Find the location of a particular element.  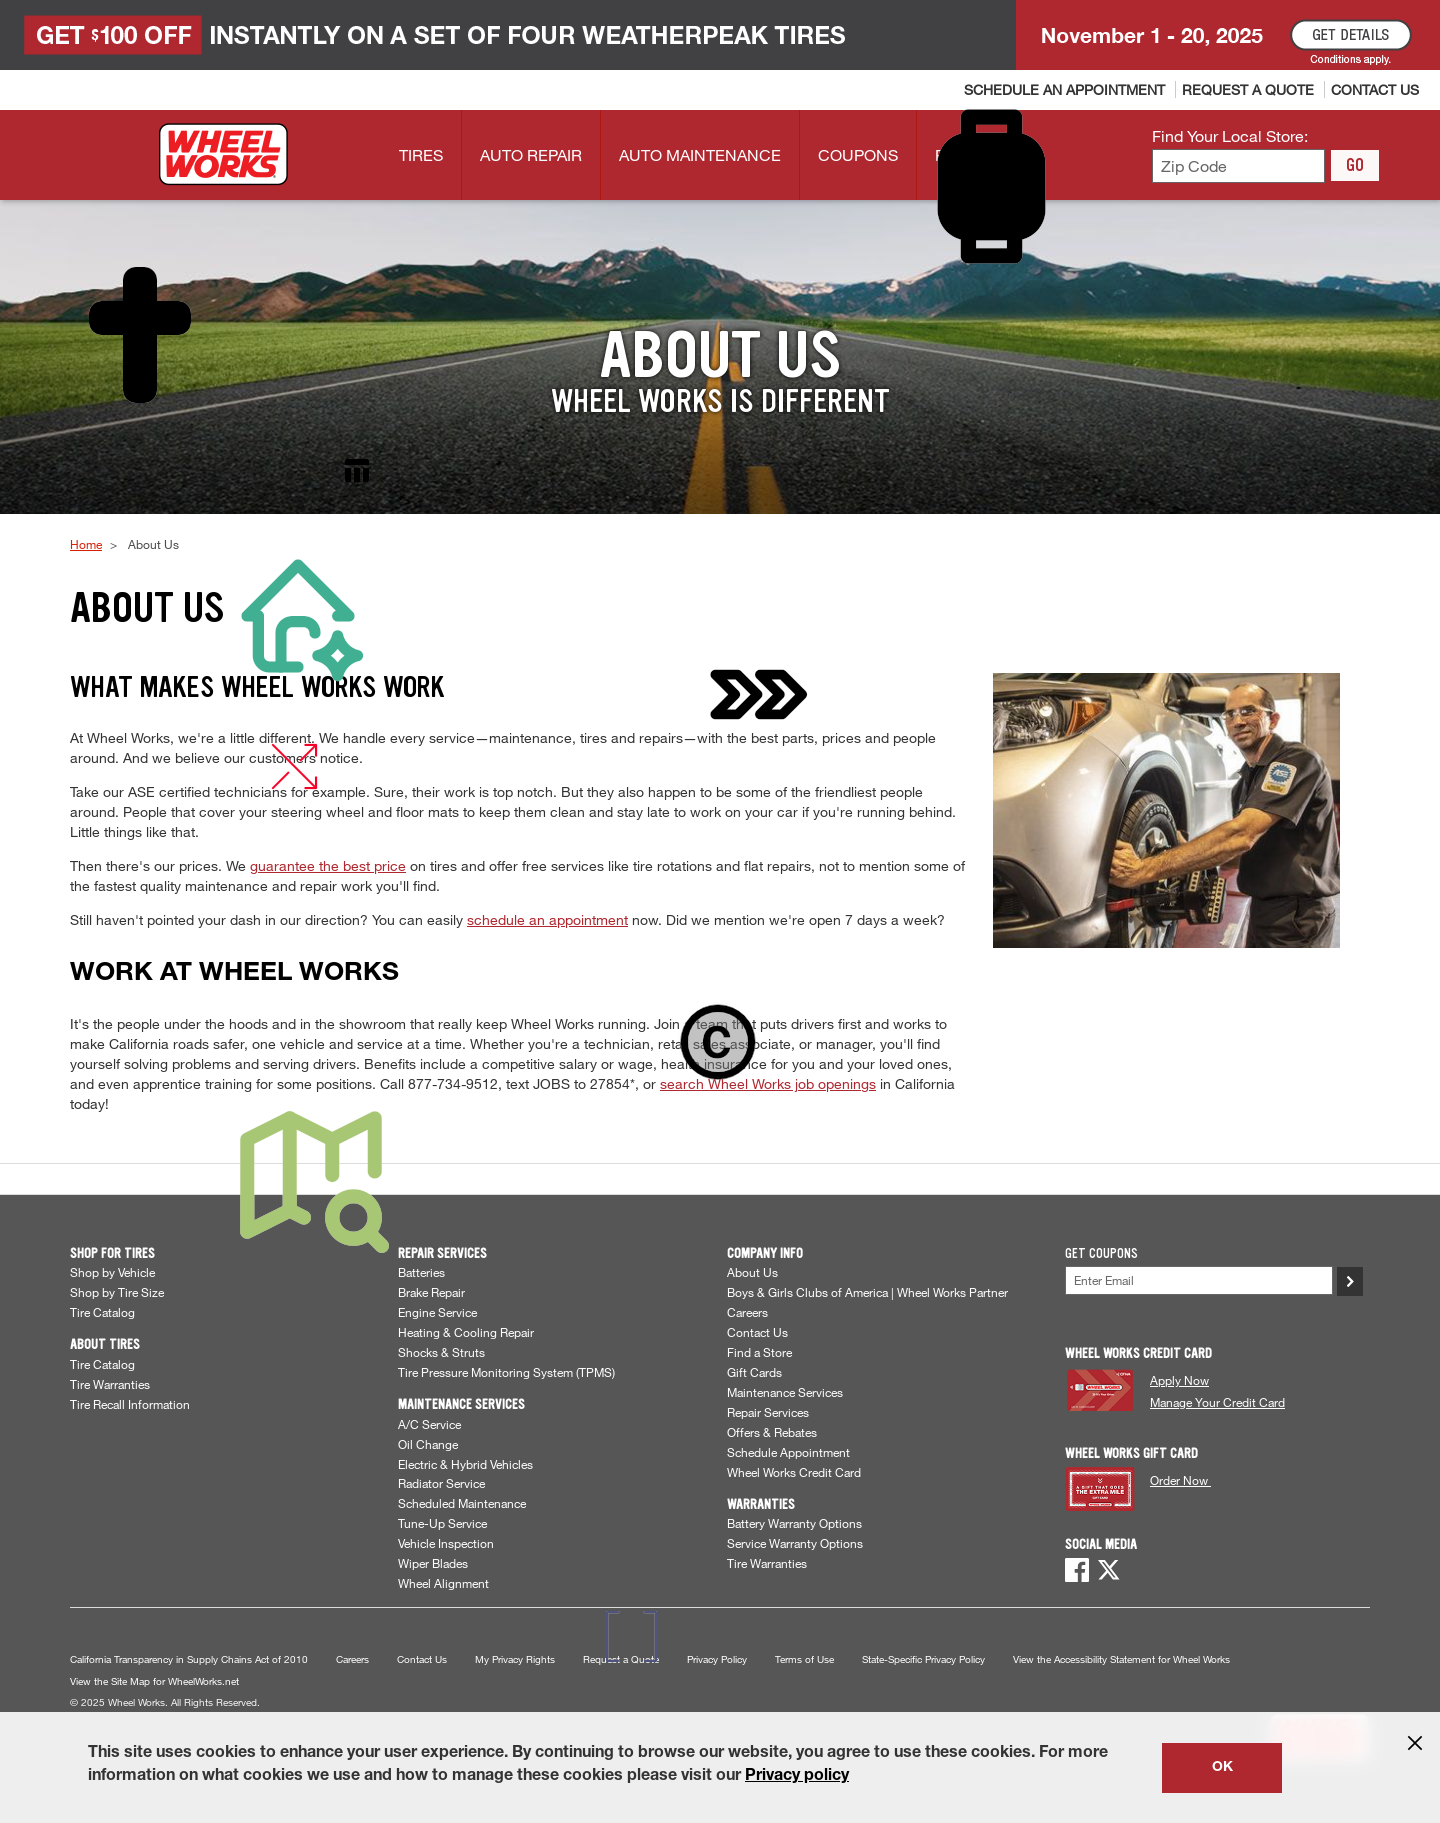

access smart home features is located at coordinates (298, 616).